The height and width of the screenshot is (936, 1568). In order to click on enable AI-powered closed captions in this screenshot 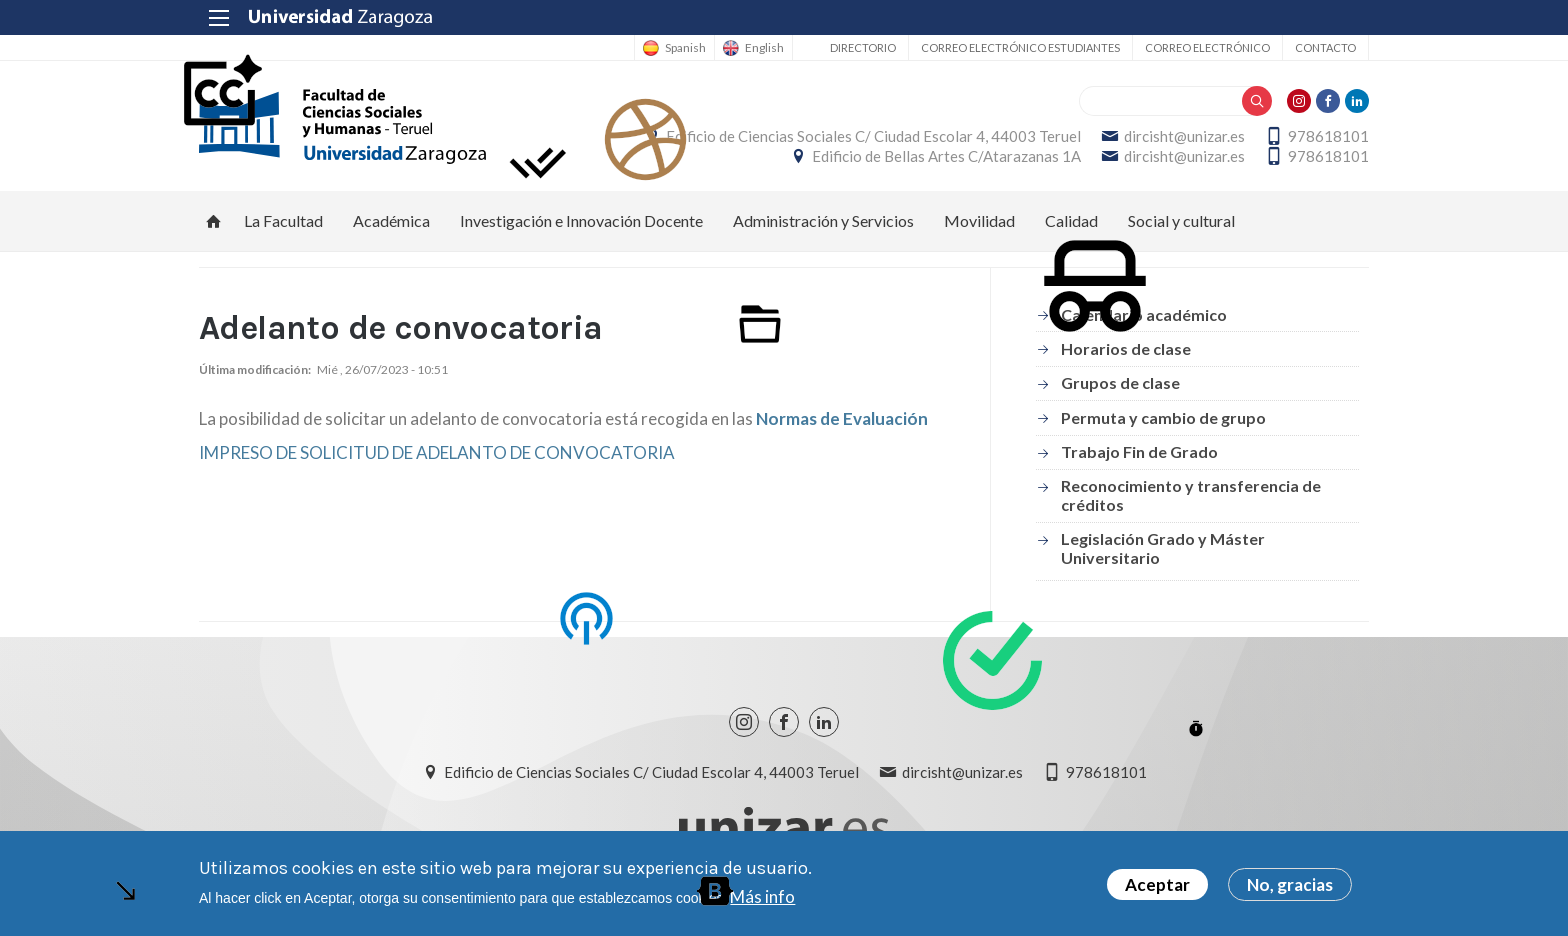, I will do `click(219, 93)`.